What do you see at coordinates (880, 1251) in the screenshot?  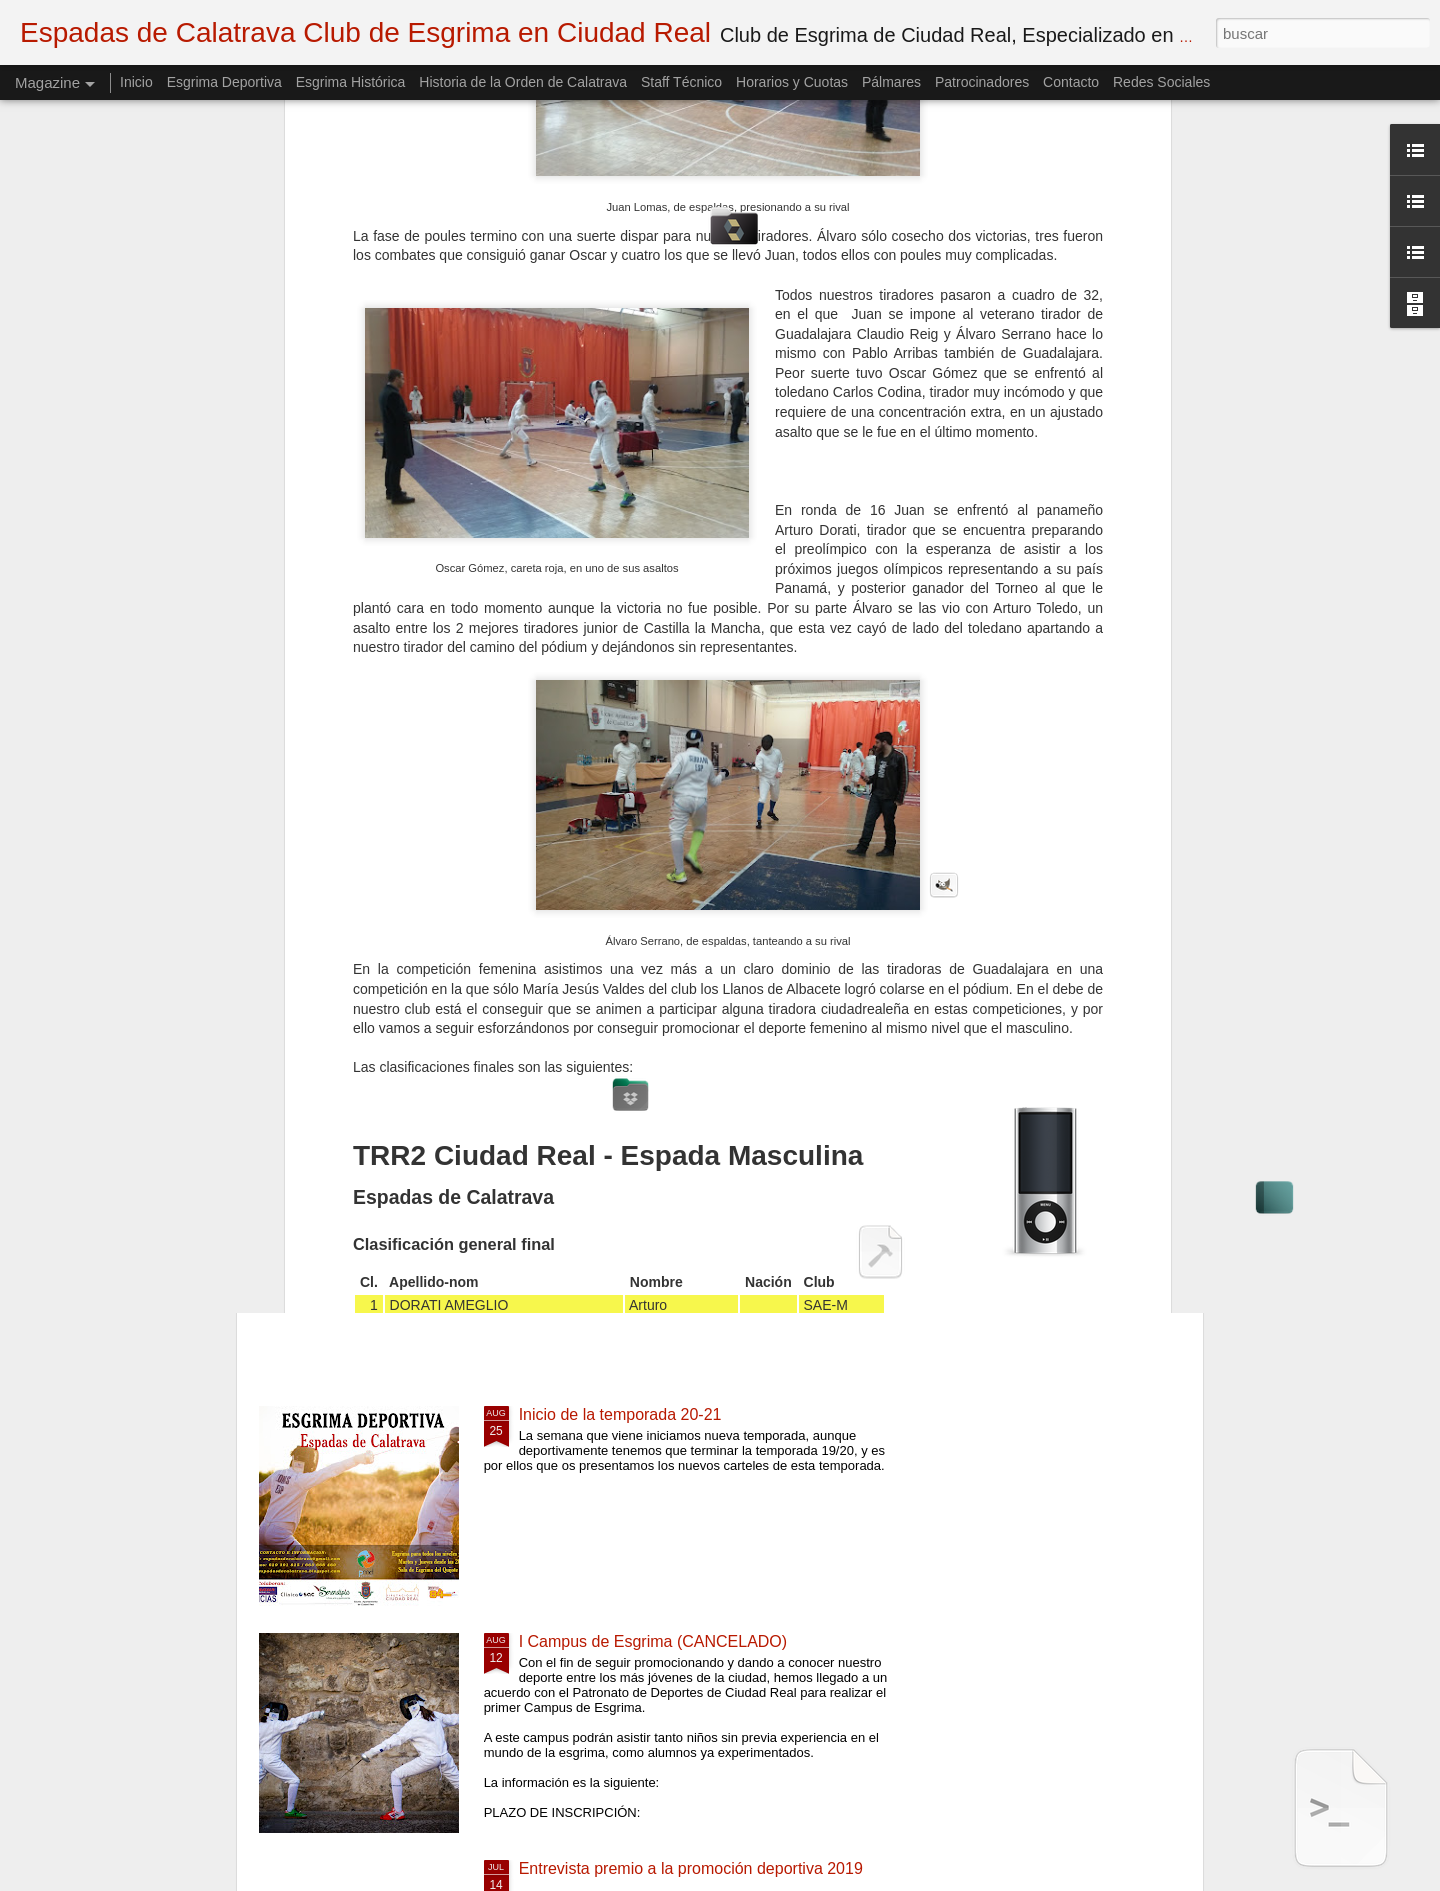 I see `a cmake build configuration file` at bounding box center [880, 1251].